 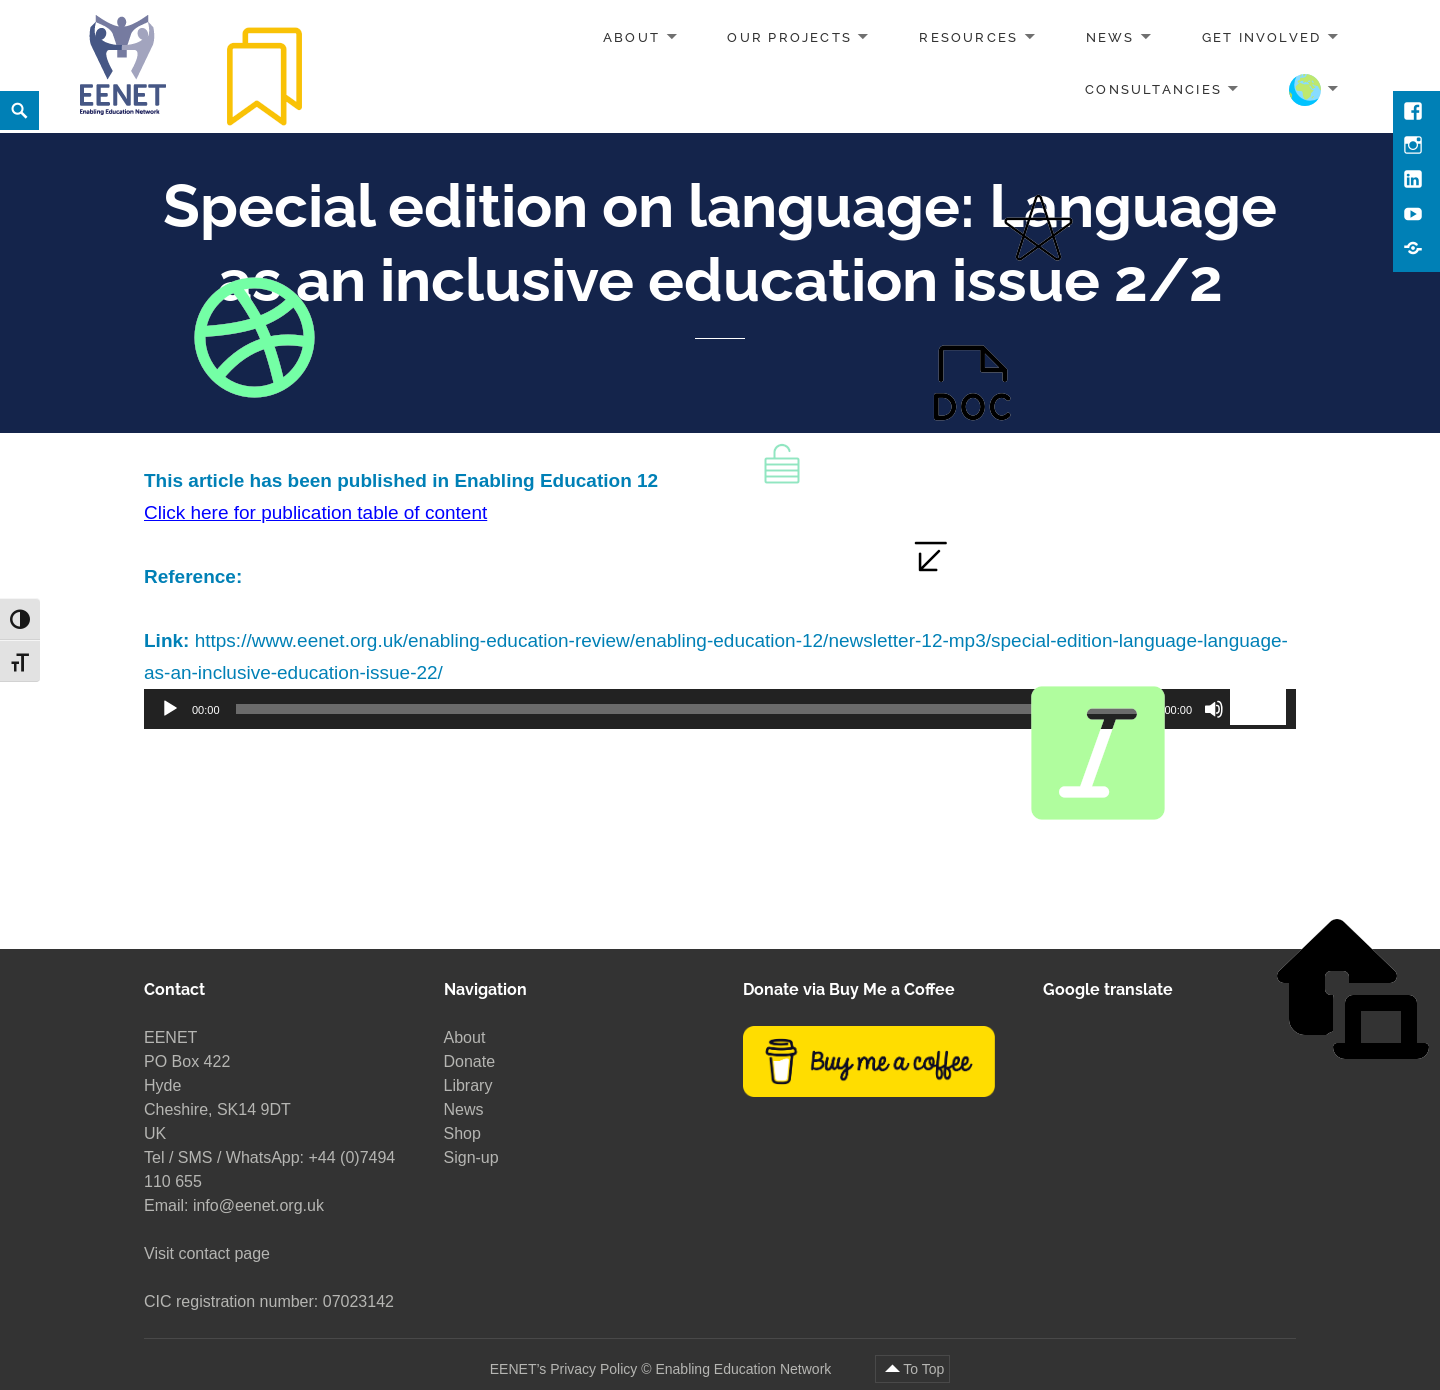 What do you see at coordinates (1098, 753) in the screenshot?
I see `apply italic formatting to selected text` at bounding box center [1098, 753].